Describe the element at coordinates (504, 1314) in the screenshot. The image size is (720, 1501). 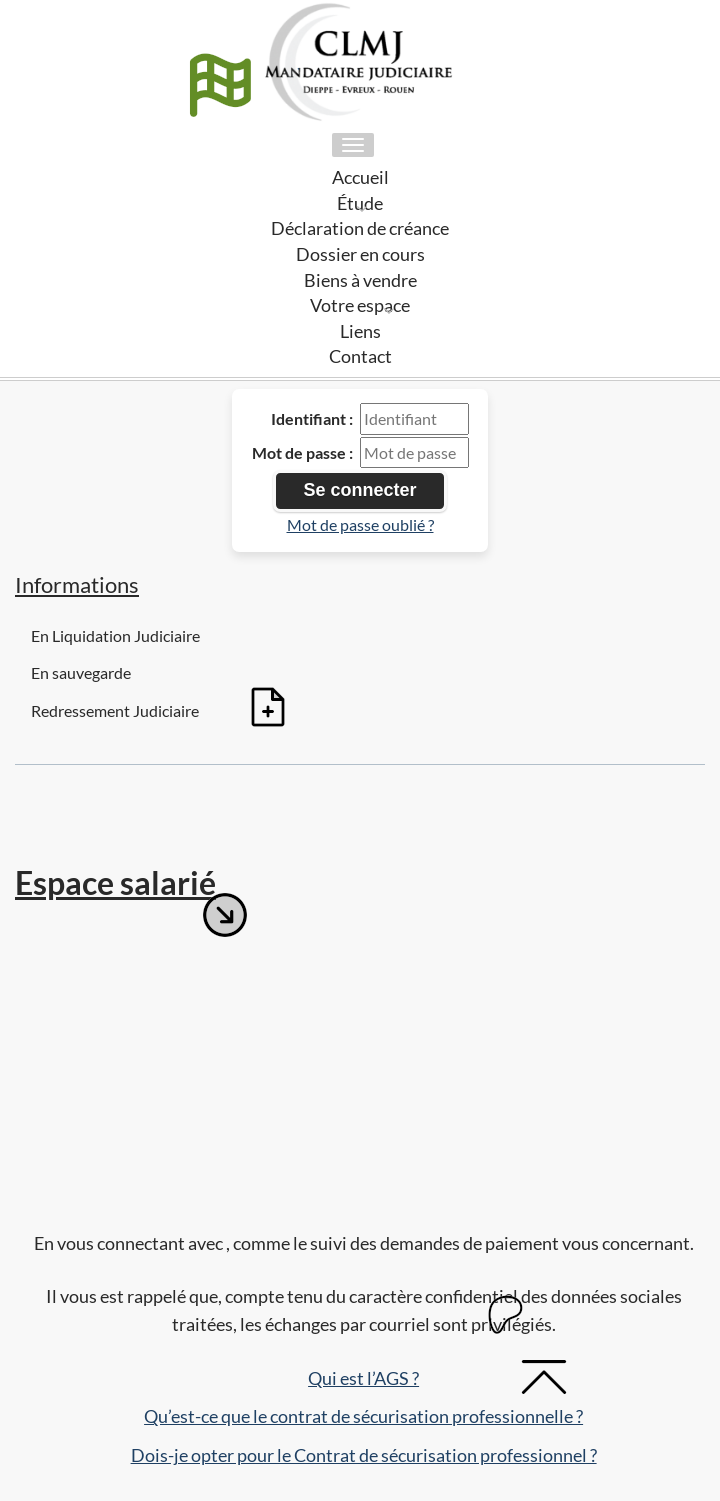
I see `link to patreon profile or page` at that location.